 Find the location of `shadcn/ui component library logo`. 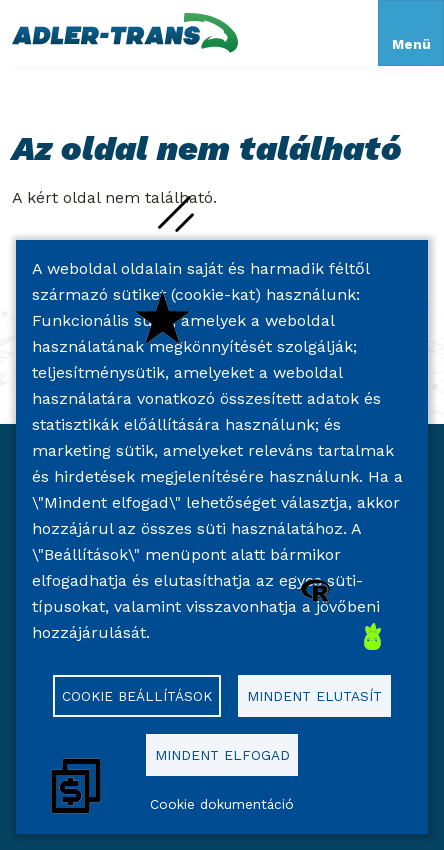

shadcn/ui component library logo is located at coordinates (176, 214).